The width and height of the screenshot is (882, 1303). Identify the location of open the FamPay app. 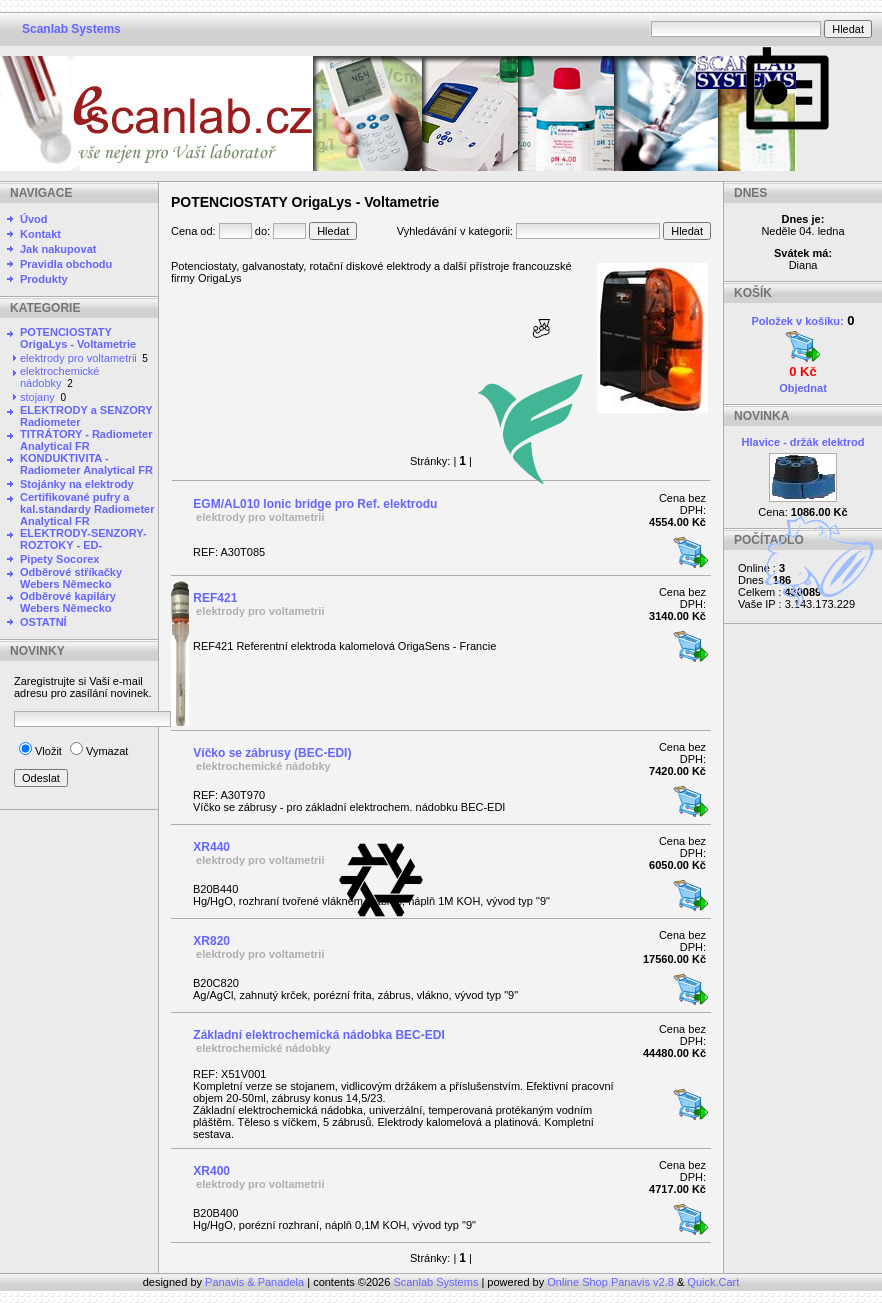
(530, 429).